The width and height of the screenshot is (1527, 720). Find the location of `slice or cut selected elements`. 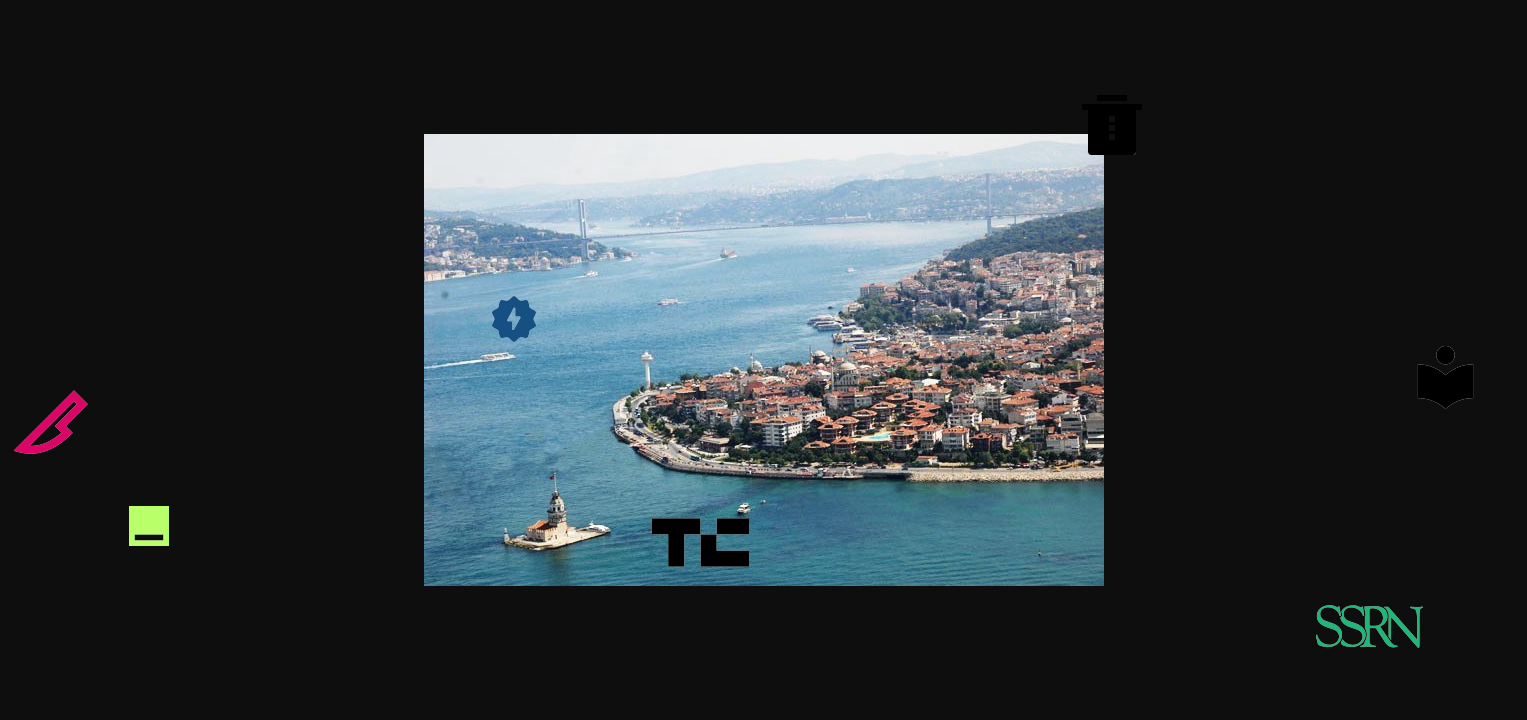

slice or cut selected elements is located at coordinates (51, 422).